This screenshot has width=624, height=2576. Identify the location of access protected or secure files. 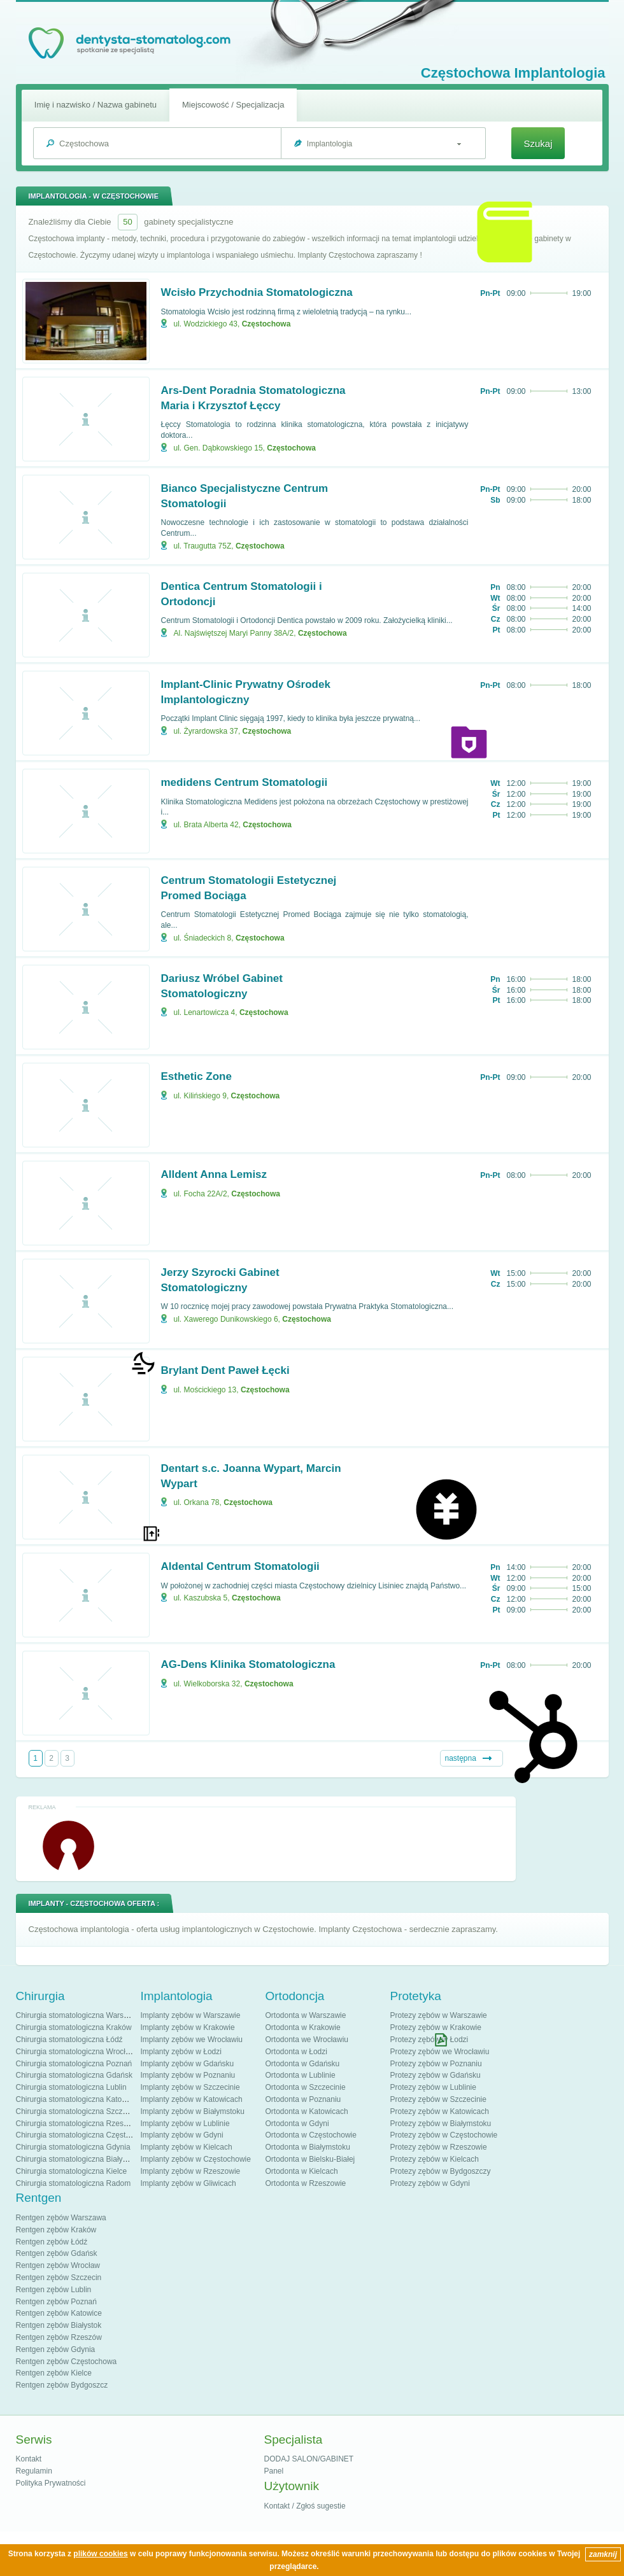
(469, 742).